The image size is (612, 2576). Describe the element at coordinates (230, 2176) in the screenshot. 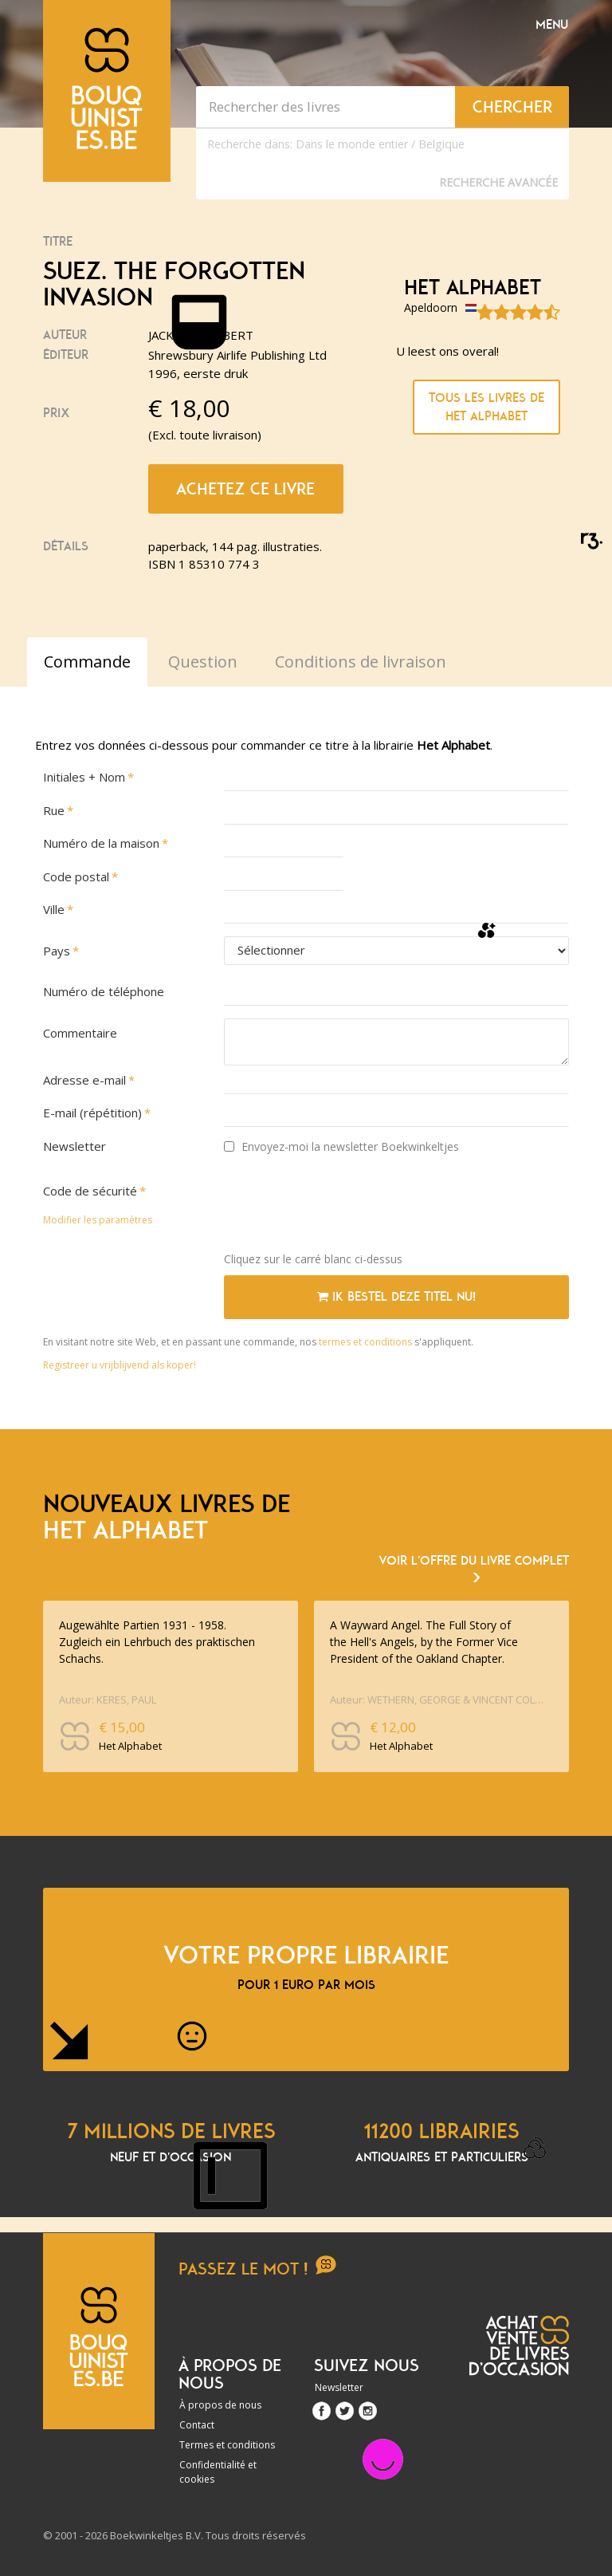

I see `switch to left sidebar layout` at that location.